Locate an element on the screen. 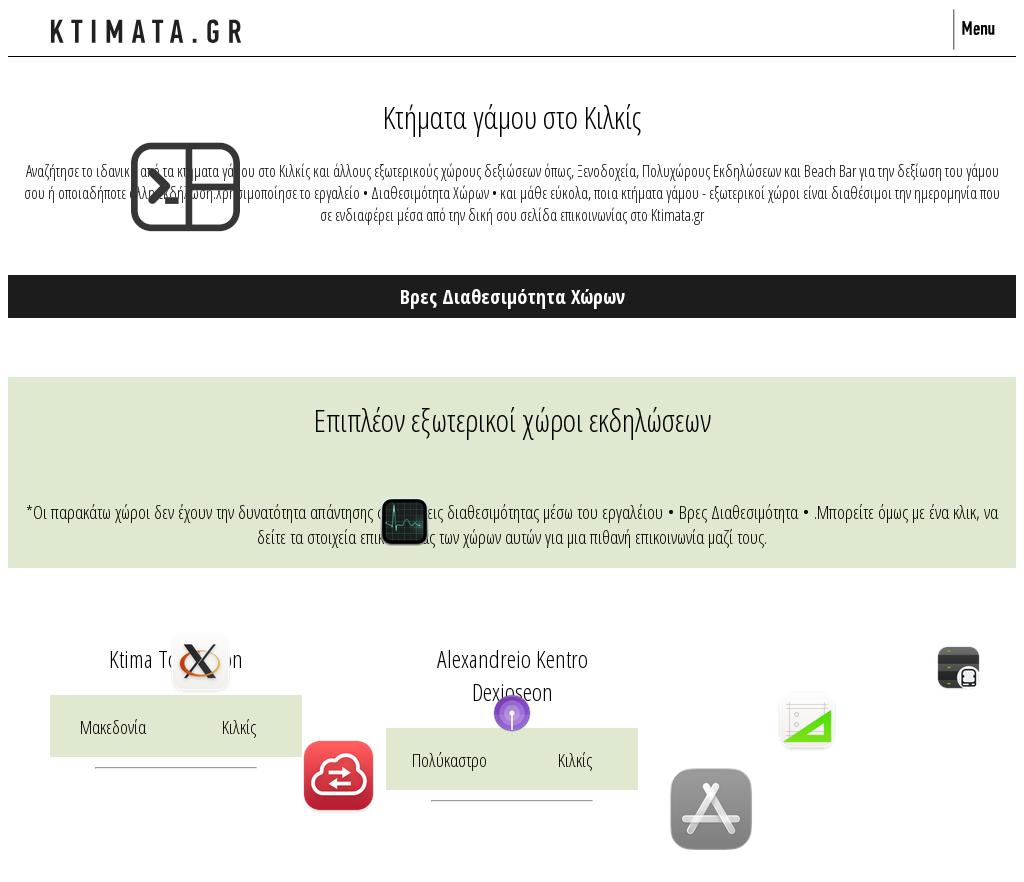 The image size is (1024, 882). open tilix terminal emulator is located at coordinates (185, 183).